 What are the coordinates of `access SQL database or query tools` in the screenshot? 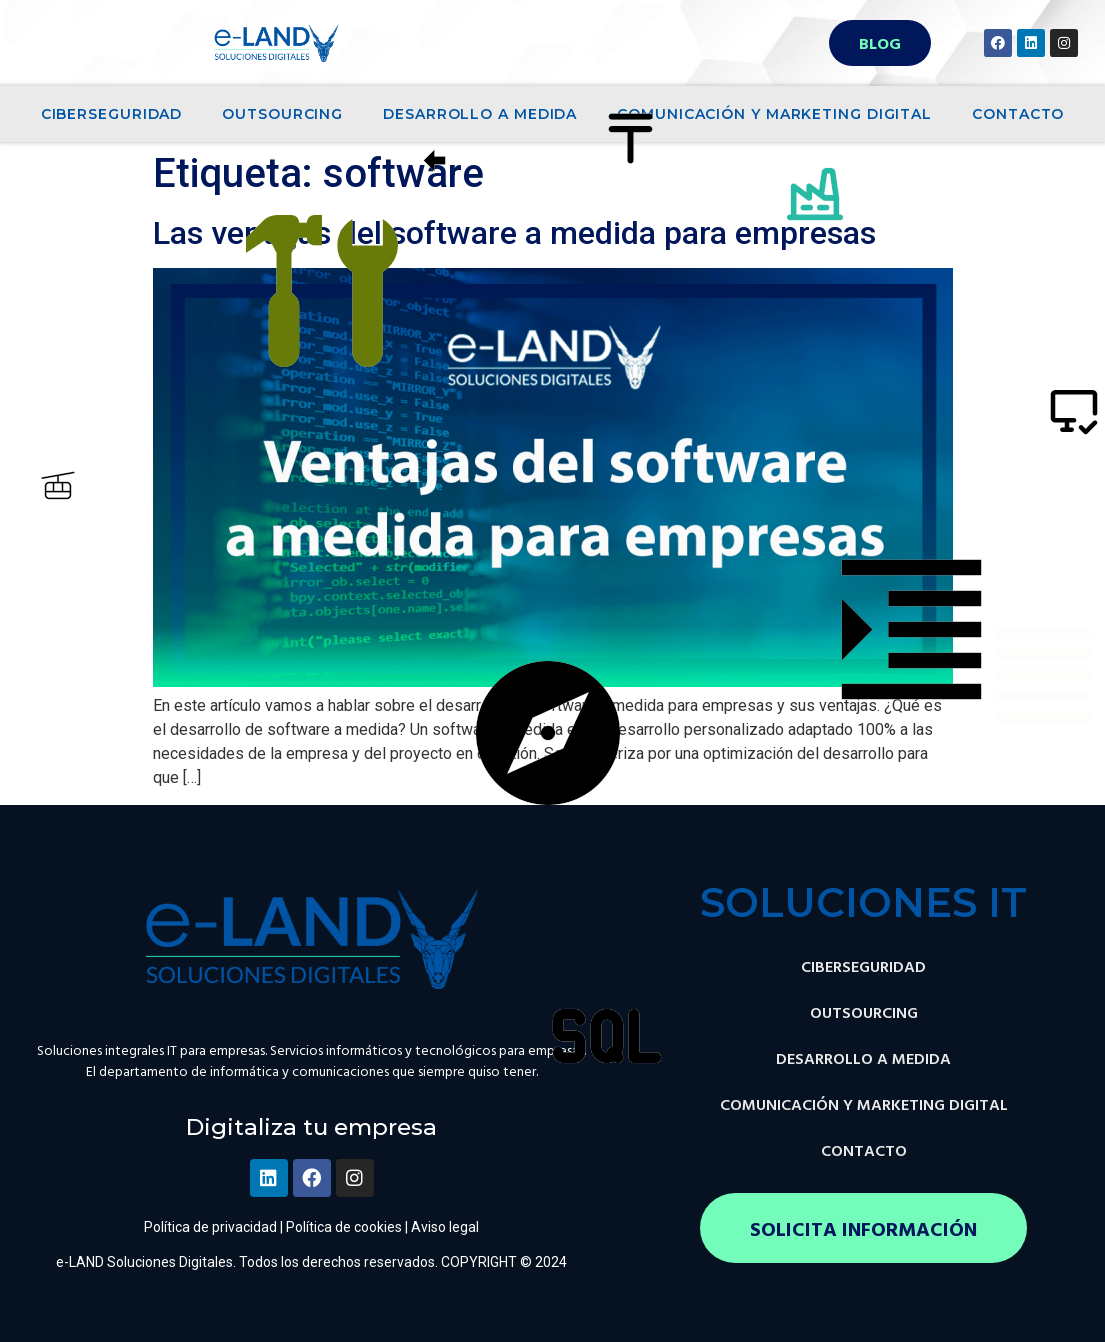 It's located at (607, 1036).